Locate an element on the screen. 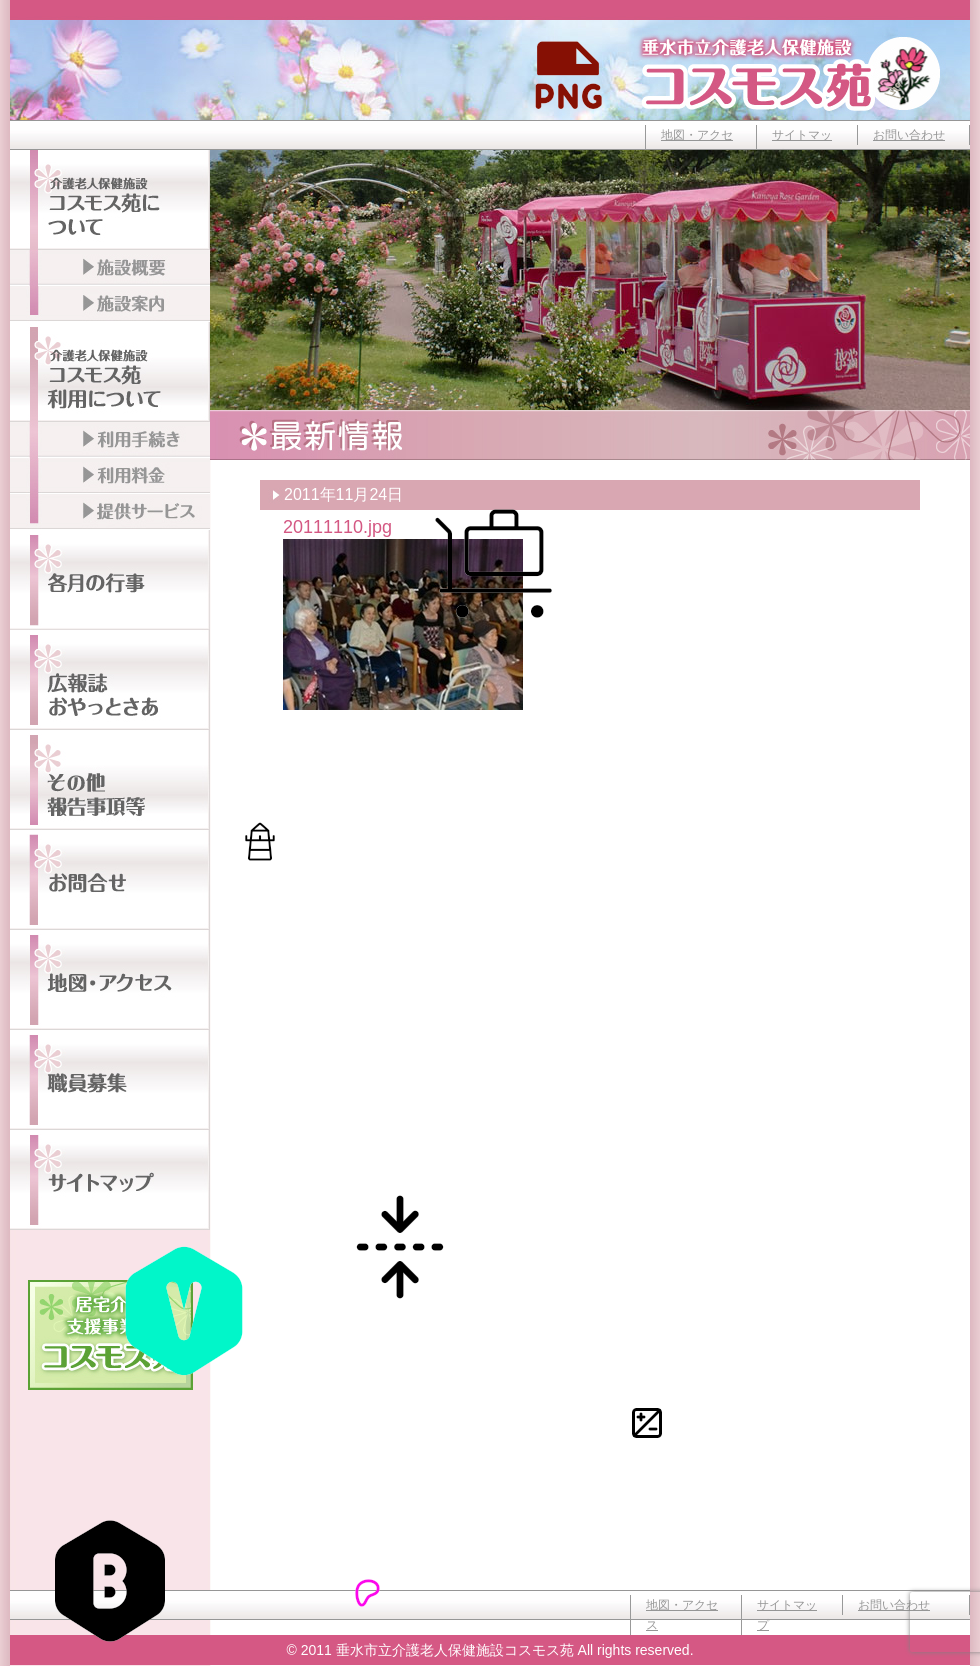 Image resolution: width=980 pixels, height=1666 pixels. collapse or fold content section is located at coordinates (400, 1247).